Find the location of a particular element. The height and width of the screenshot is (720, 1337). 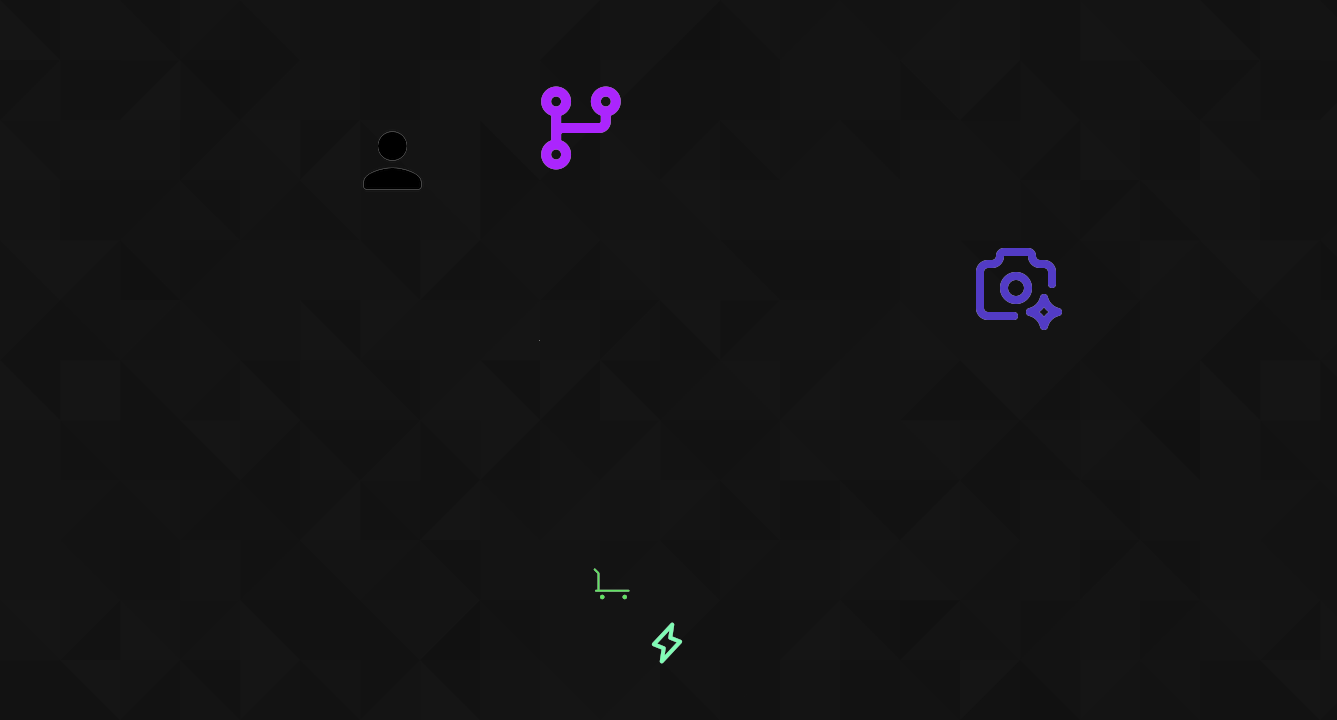

view repository branches is located at coordinates (576, 128).